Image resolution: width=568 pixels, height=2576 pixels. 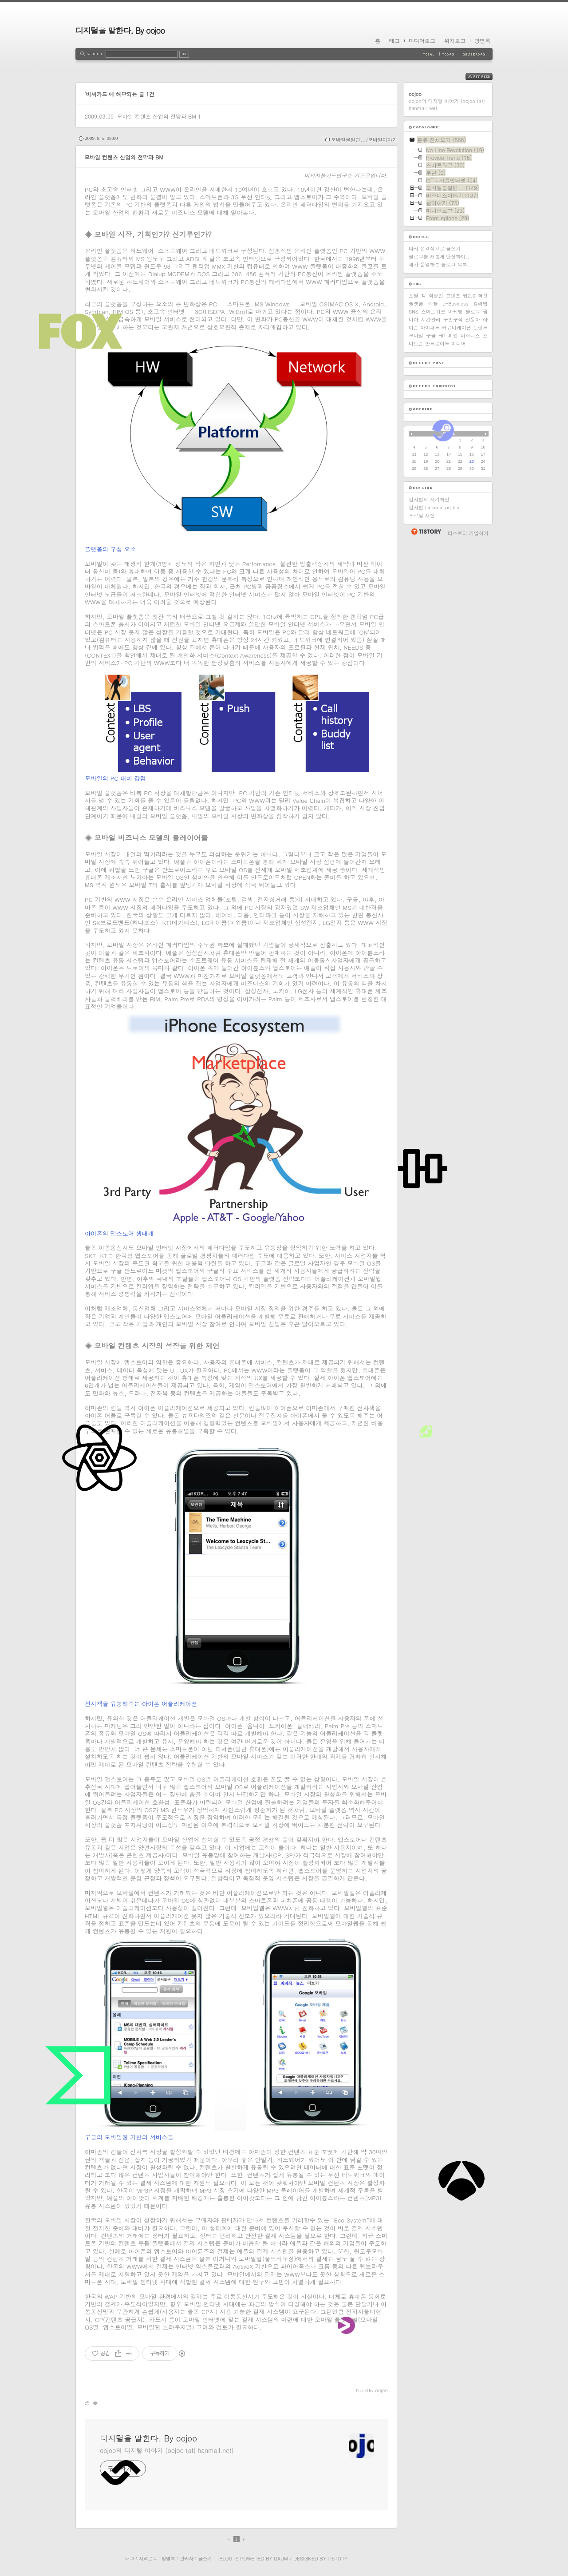 What do you see at coordinates (426, 1431) in the screenshot?
I see `ruby programming language logo` at bounding box center [426, 1431].